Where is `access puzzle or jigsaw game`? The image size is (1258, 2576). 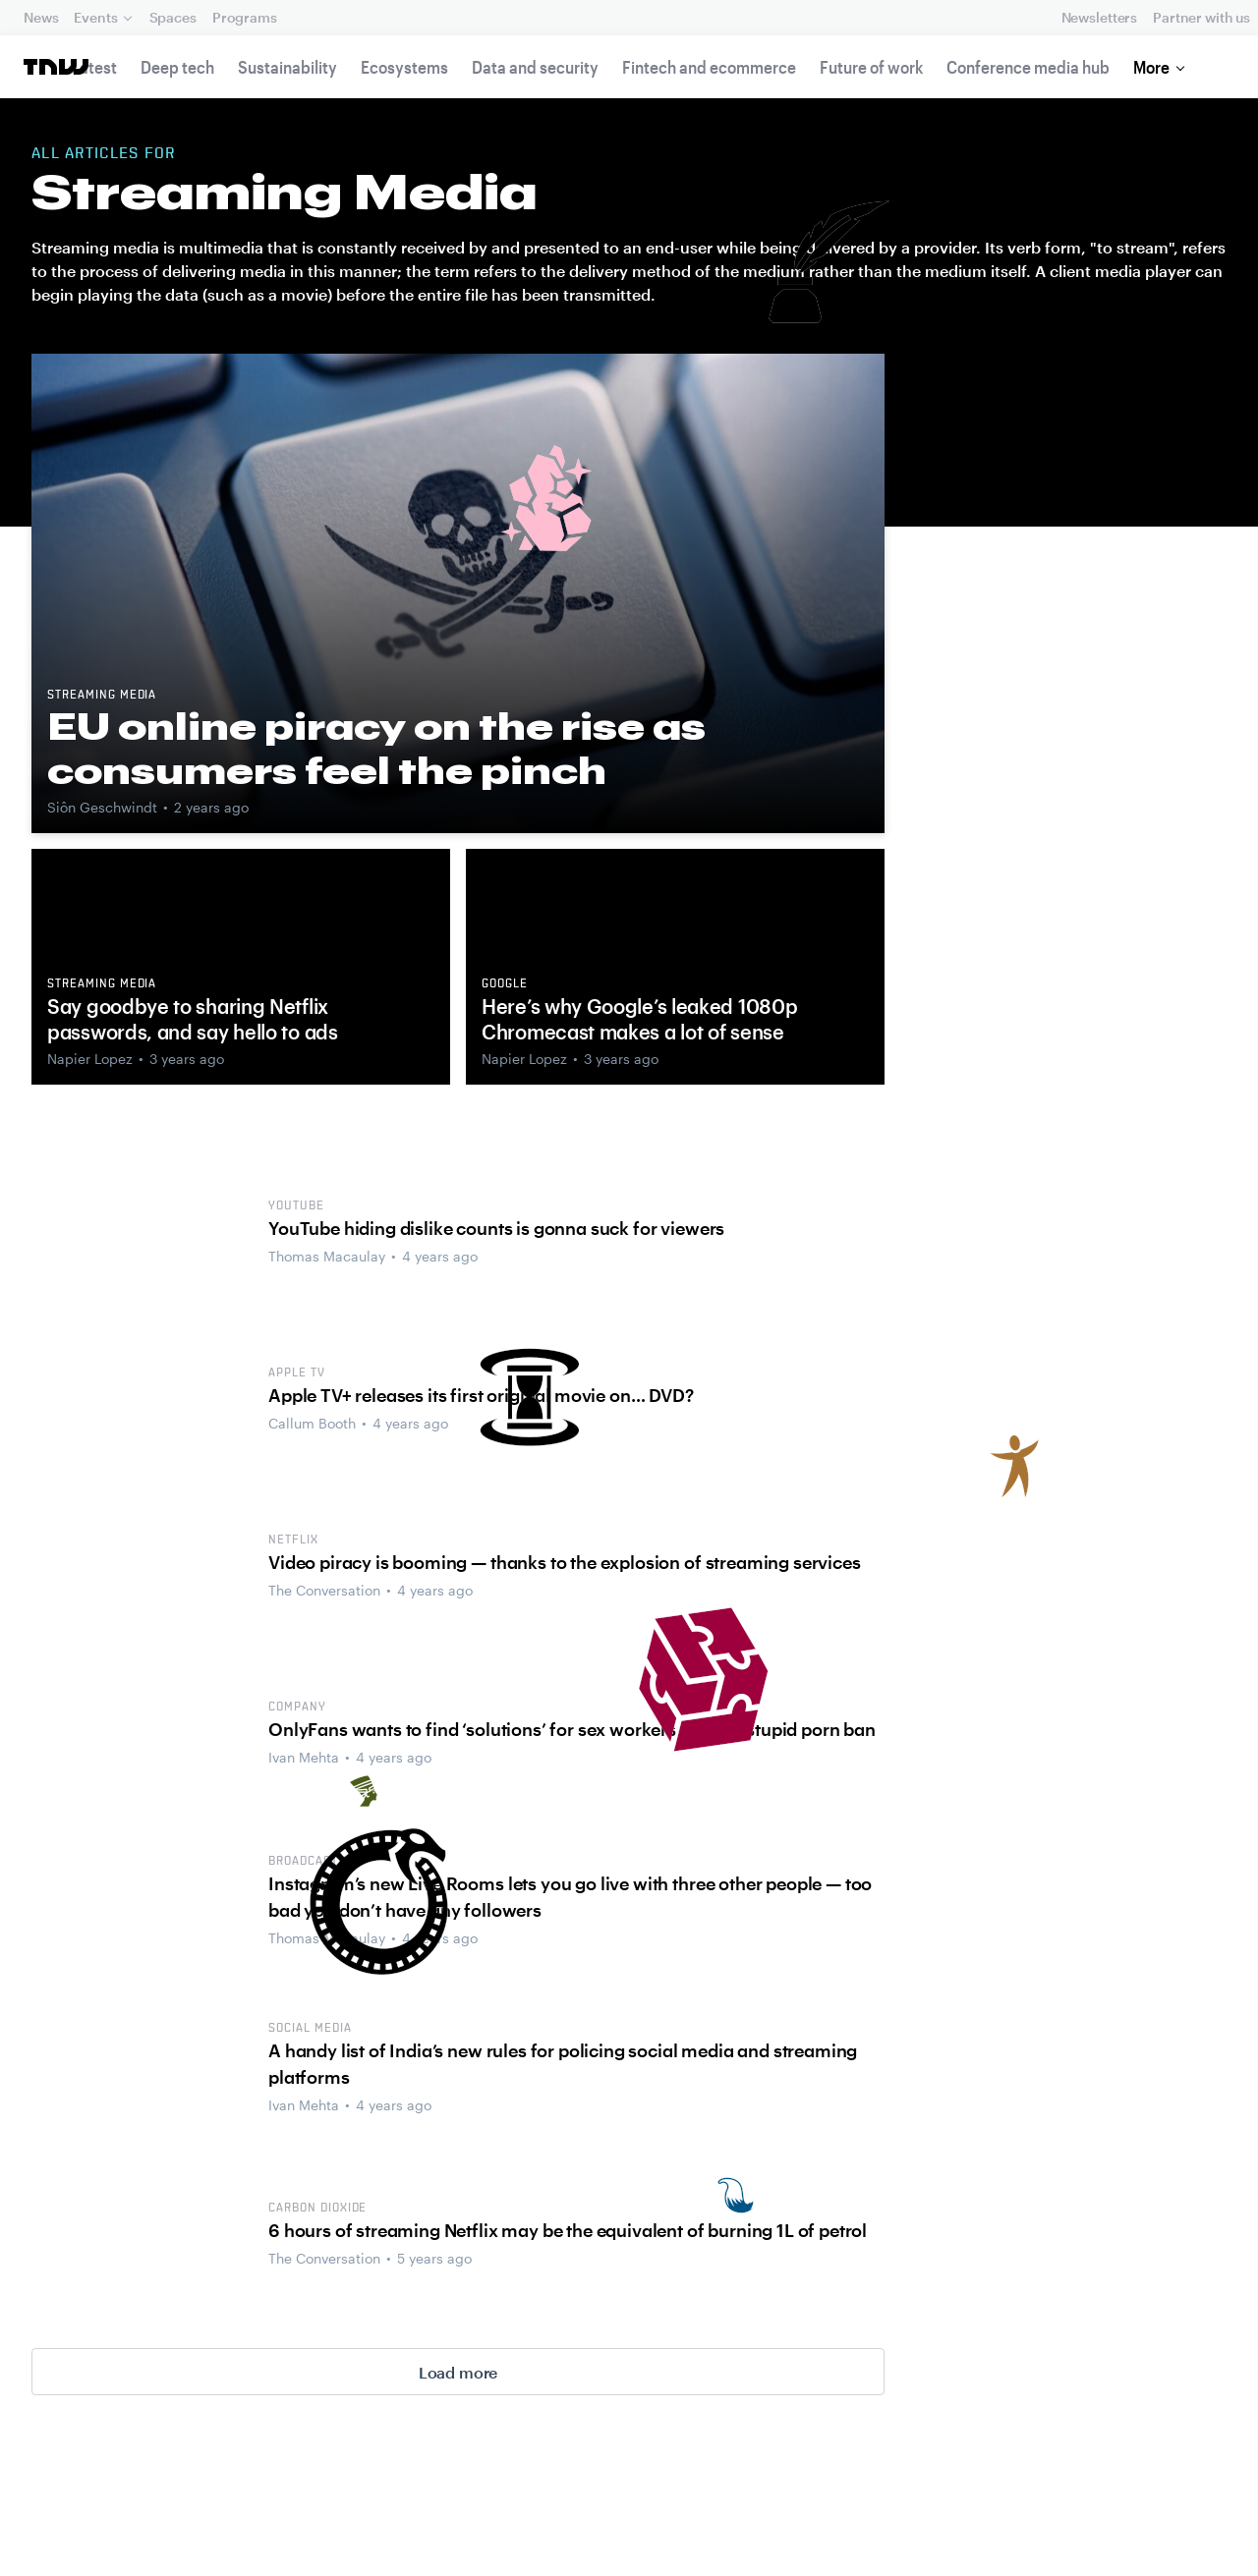 access puzzle or jigsaw game is located at coordinates (703, 1679).